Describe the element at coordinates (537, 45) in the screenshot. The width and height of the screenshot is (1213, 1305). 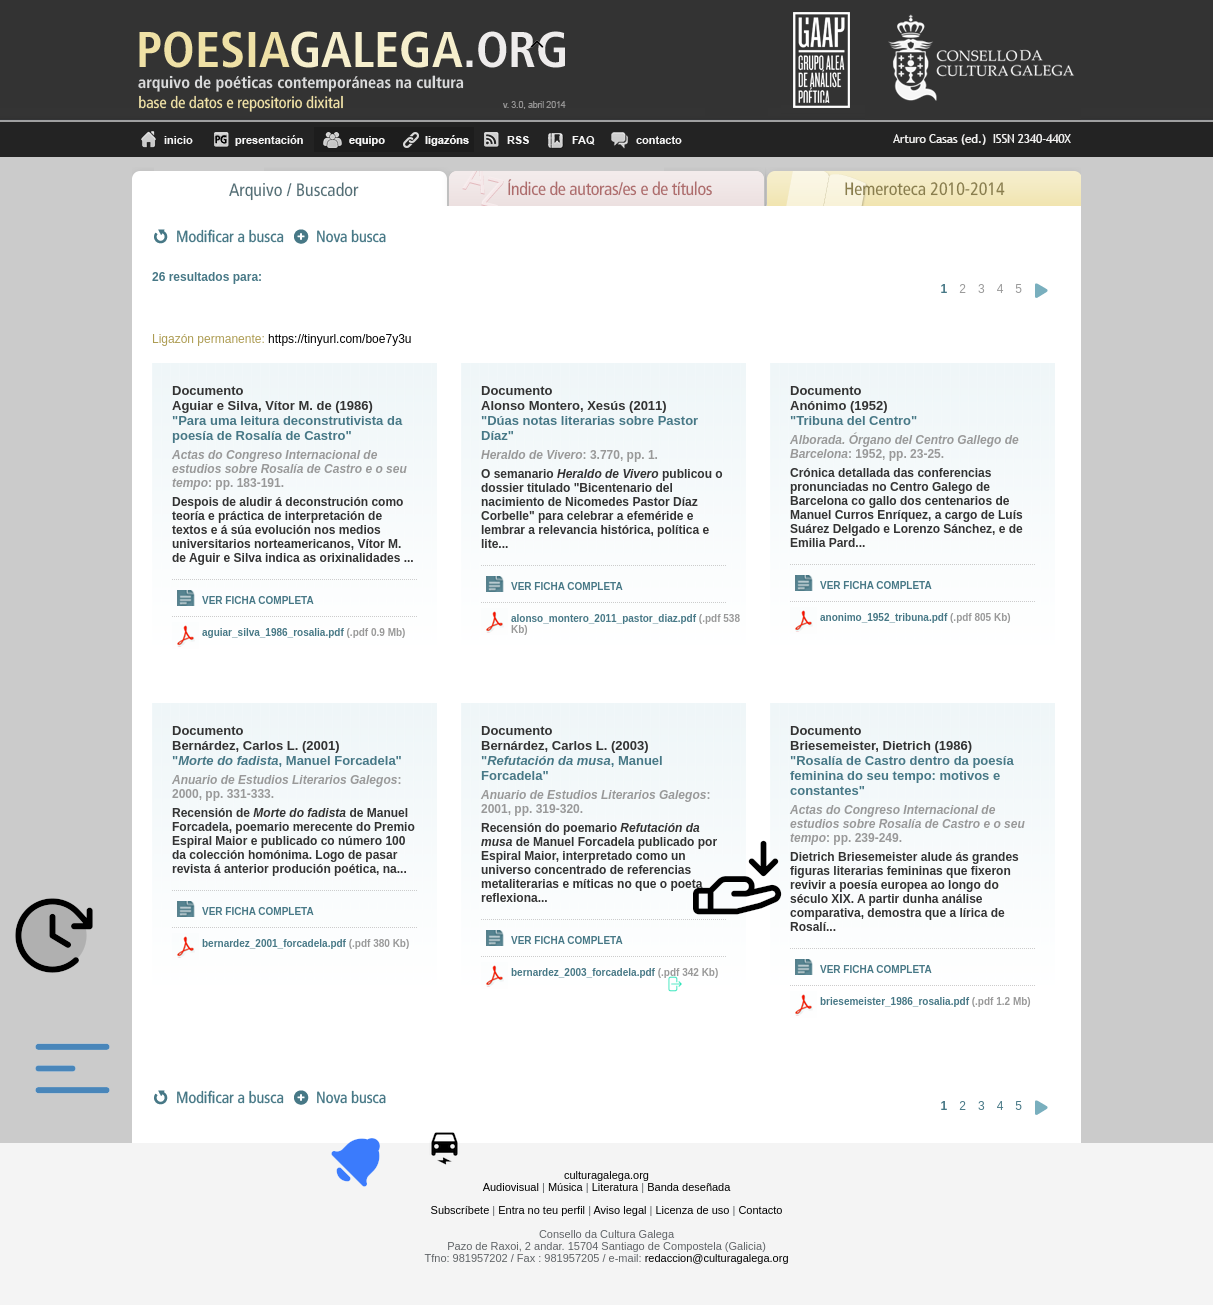
I see `collapse an expanded section` at that location.